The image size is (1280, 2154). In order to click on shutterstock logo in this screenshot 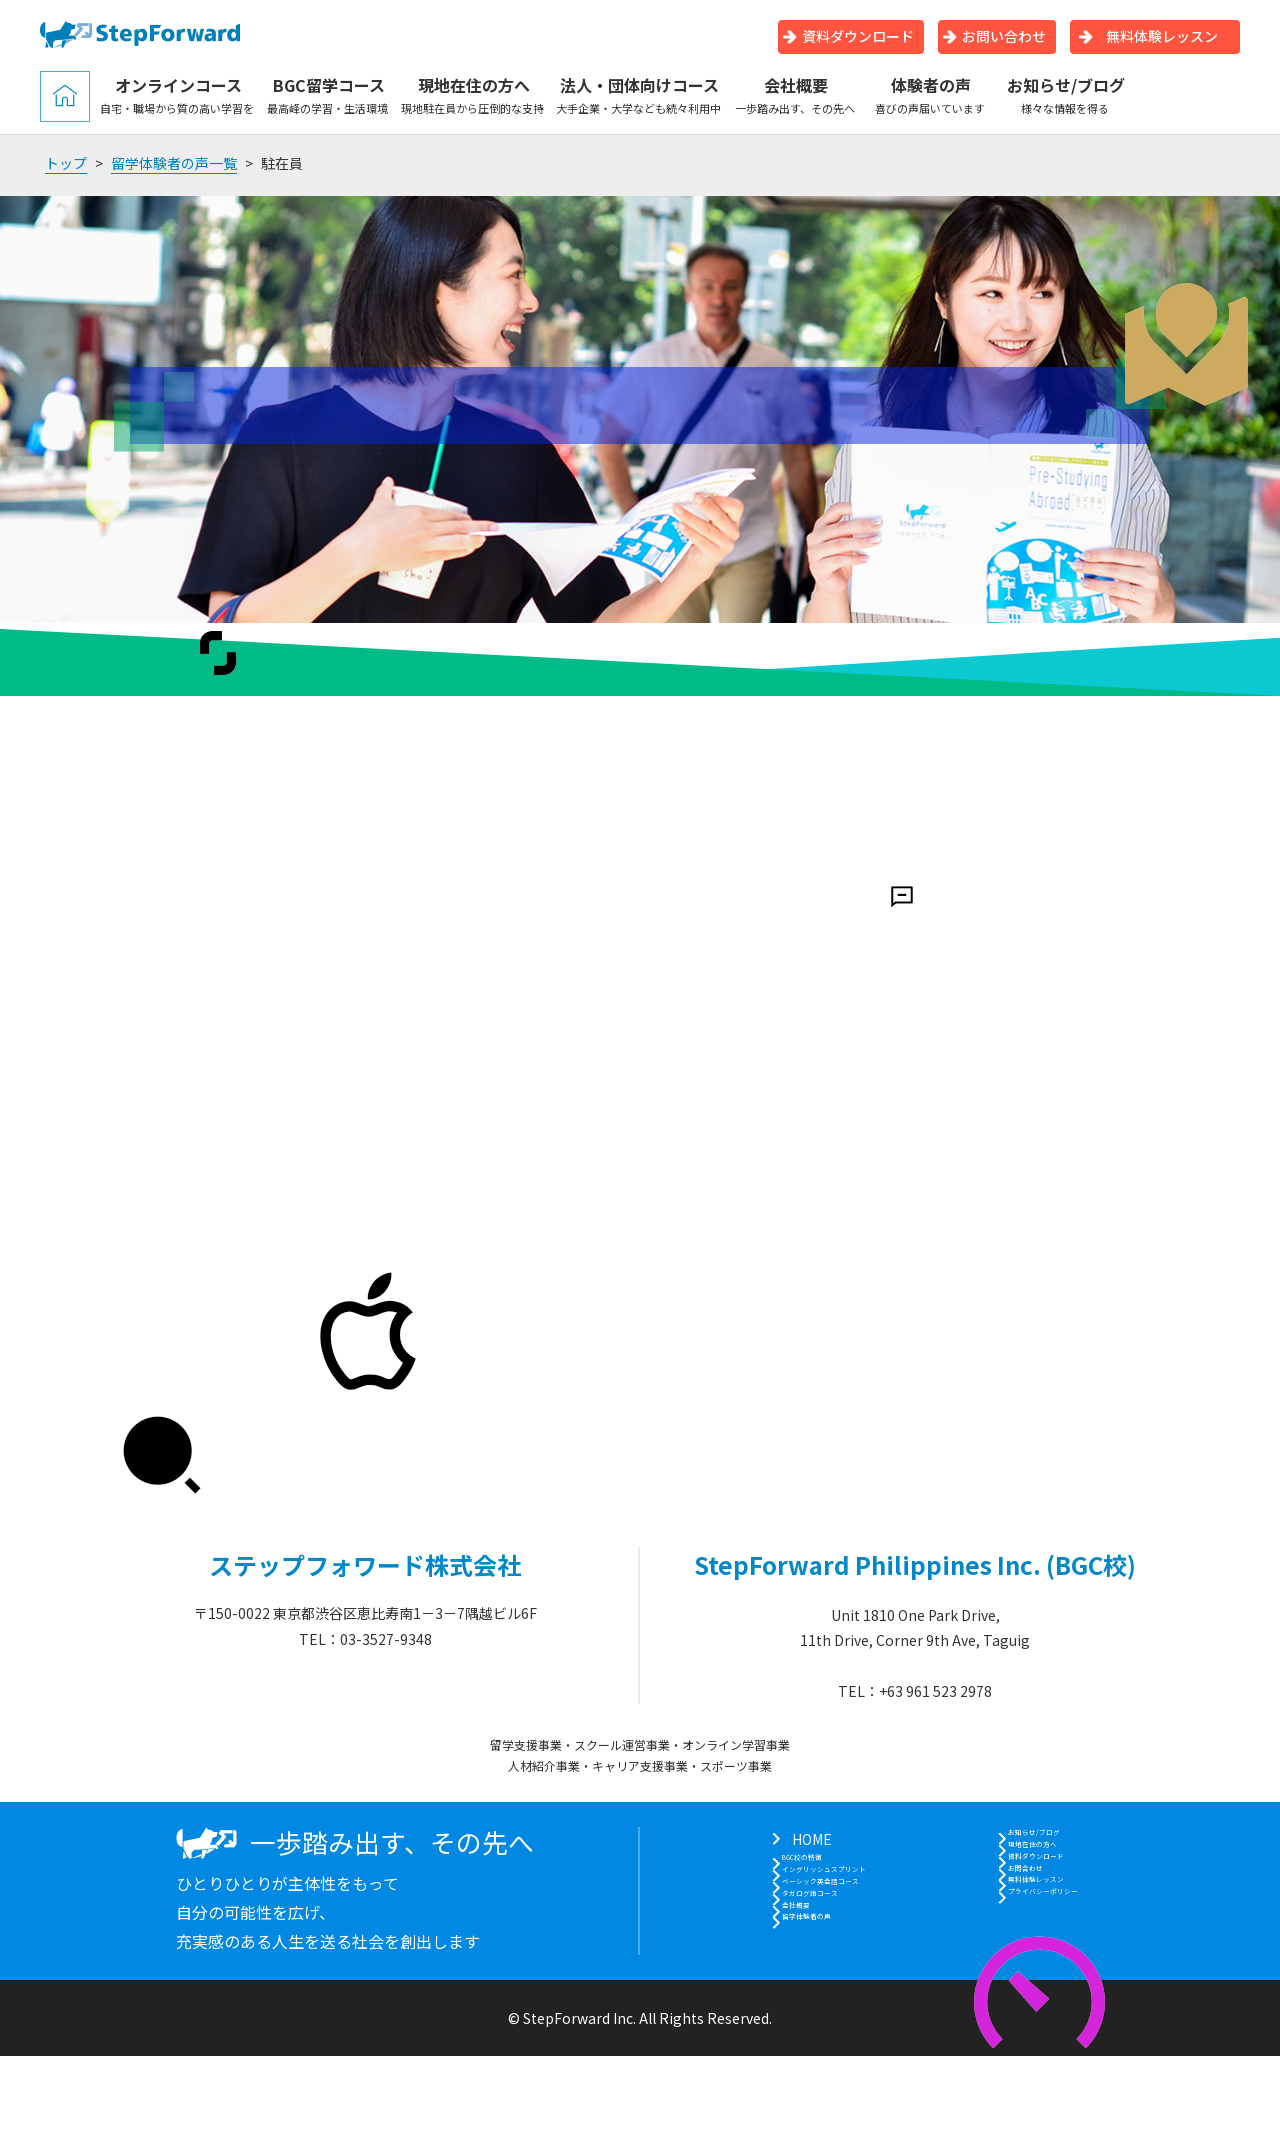, I will do `click(218, 653)`.